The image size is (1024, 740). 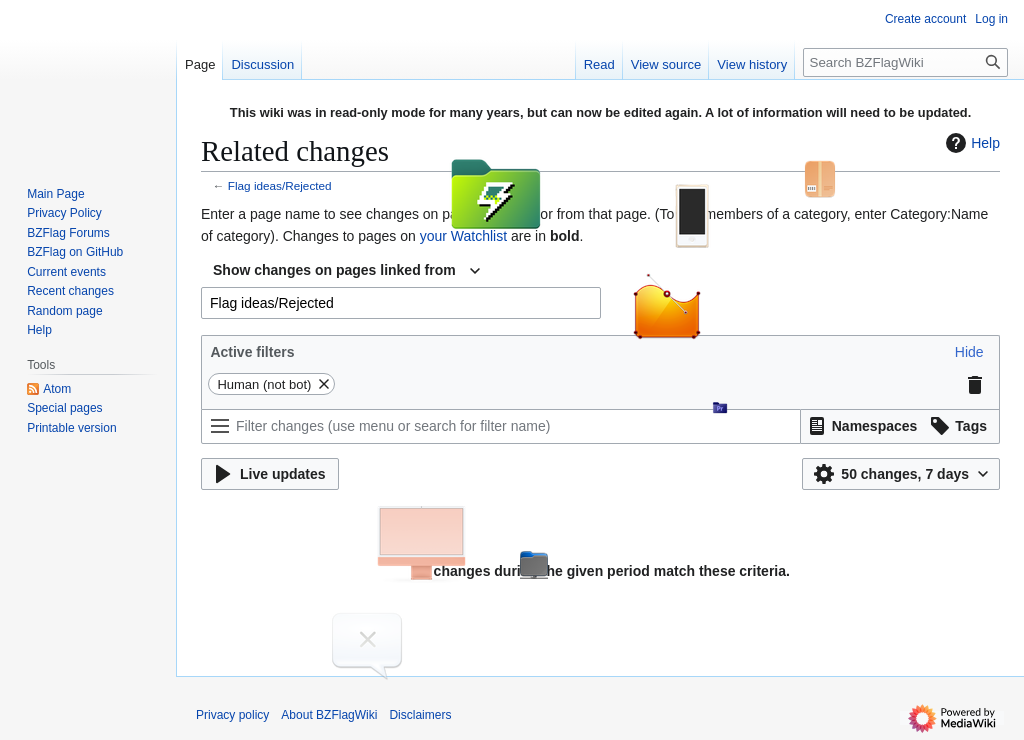 What do you see at coordinates (495, 196) in the screenshot?
I see `open your GameJolt games folder` at bounding box center [495, 196].